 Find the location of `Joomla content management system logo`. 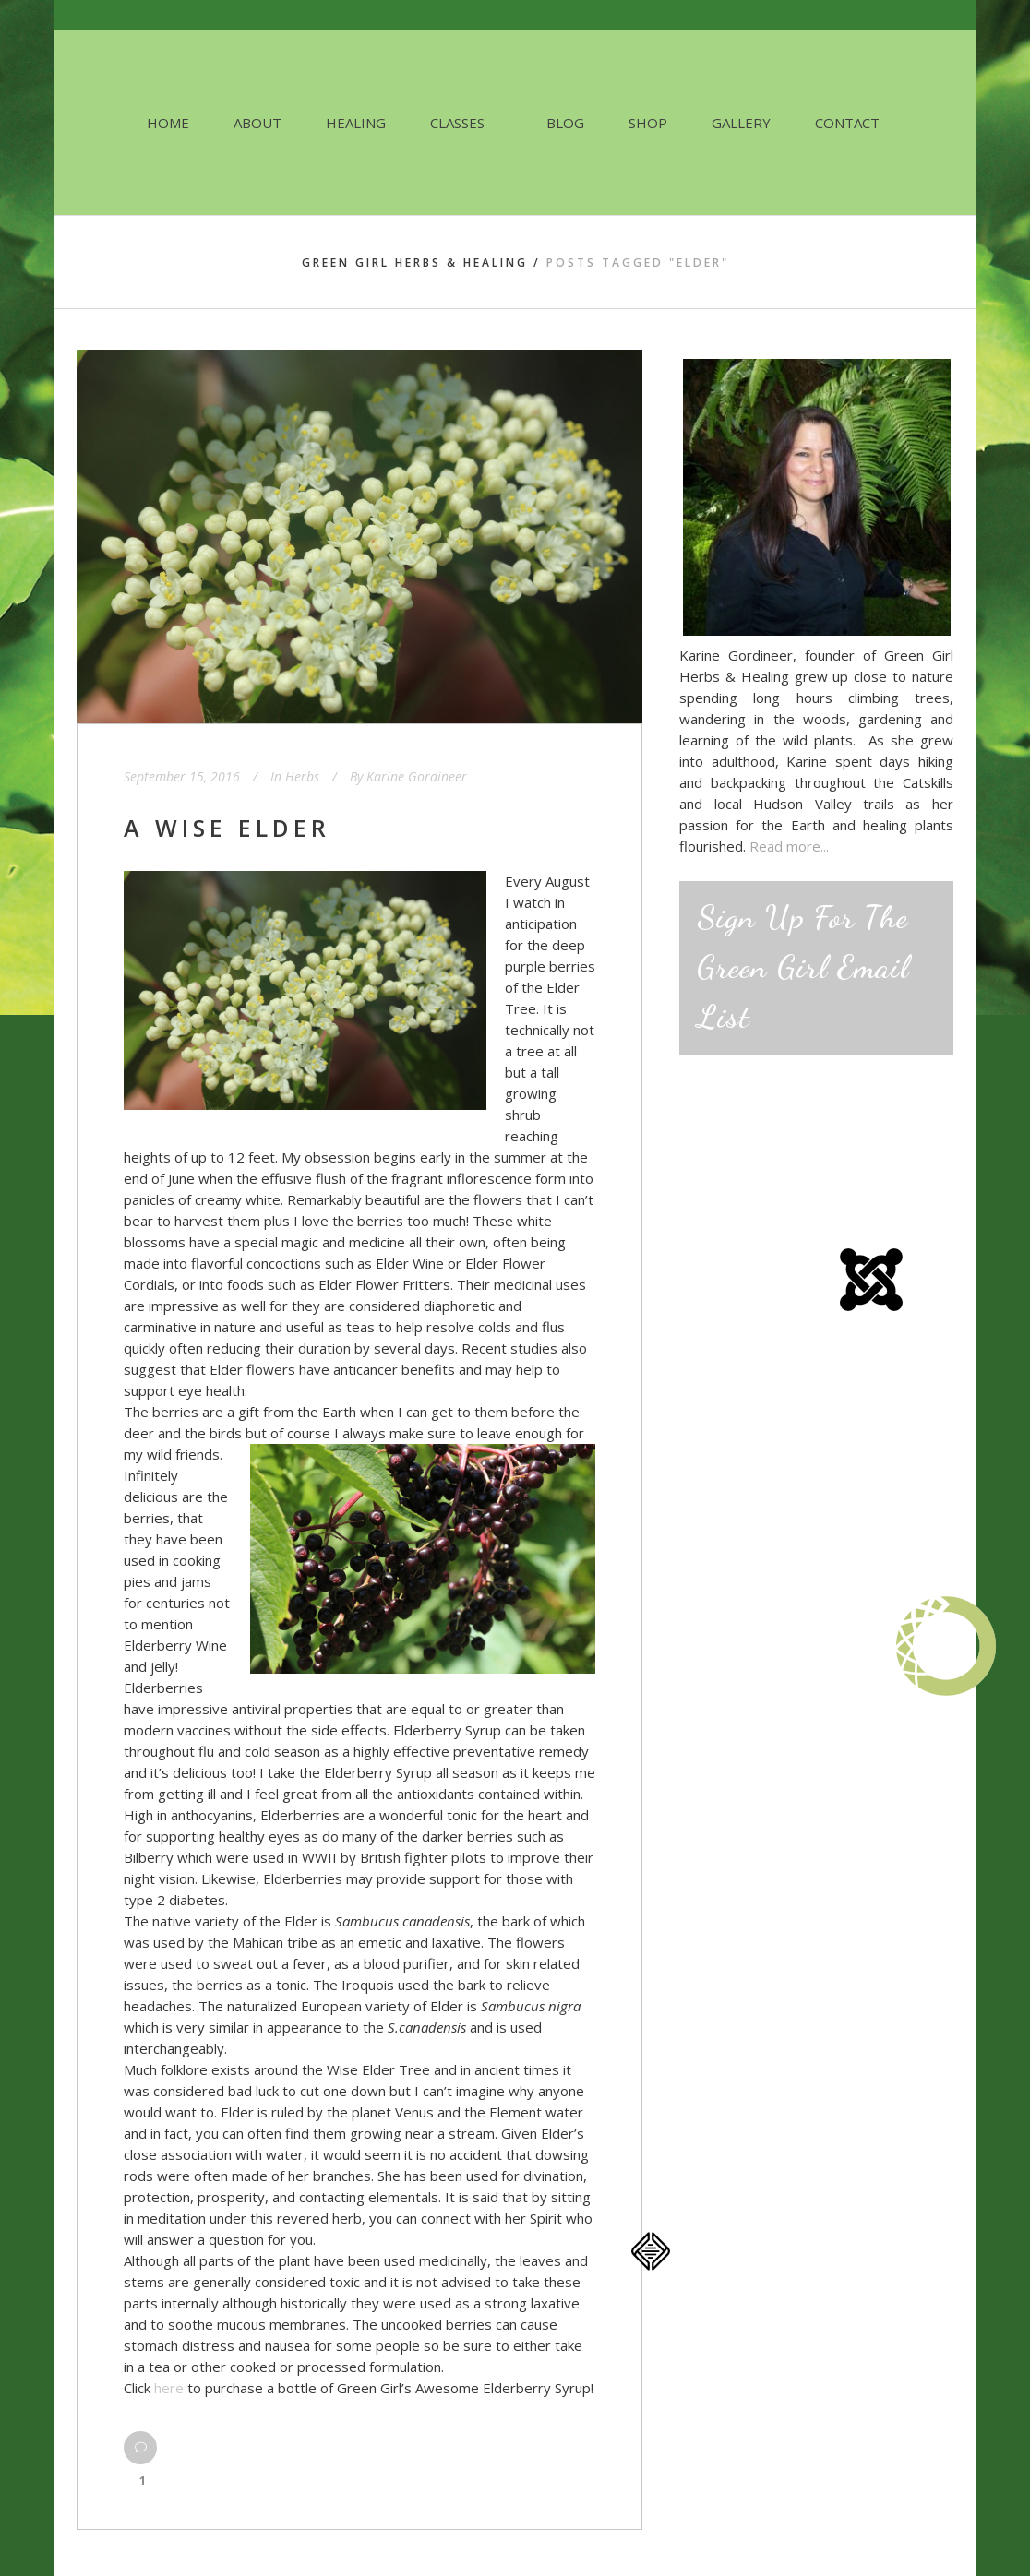

Joomla content management system logo is located at coordinates (871, 1280).